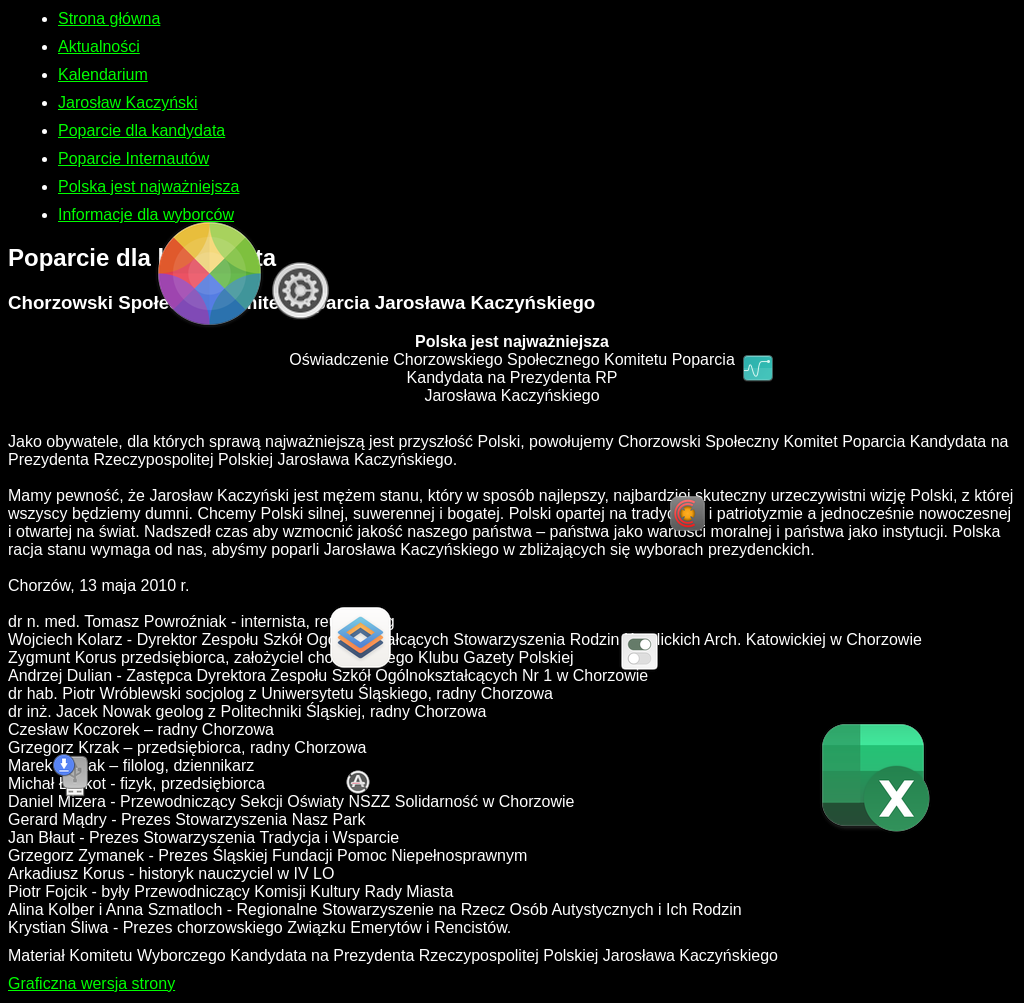  I want to click on launch OpenRA Command & Conquer game, so click(687, 513).